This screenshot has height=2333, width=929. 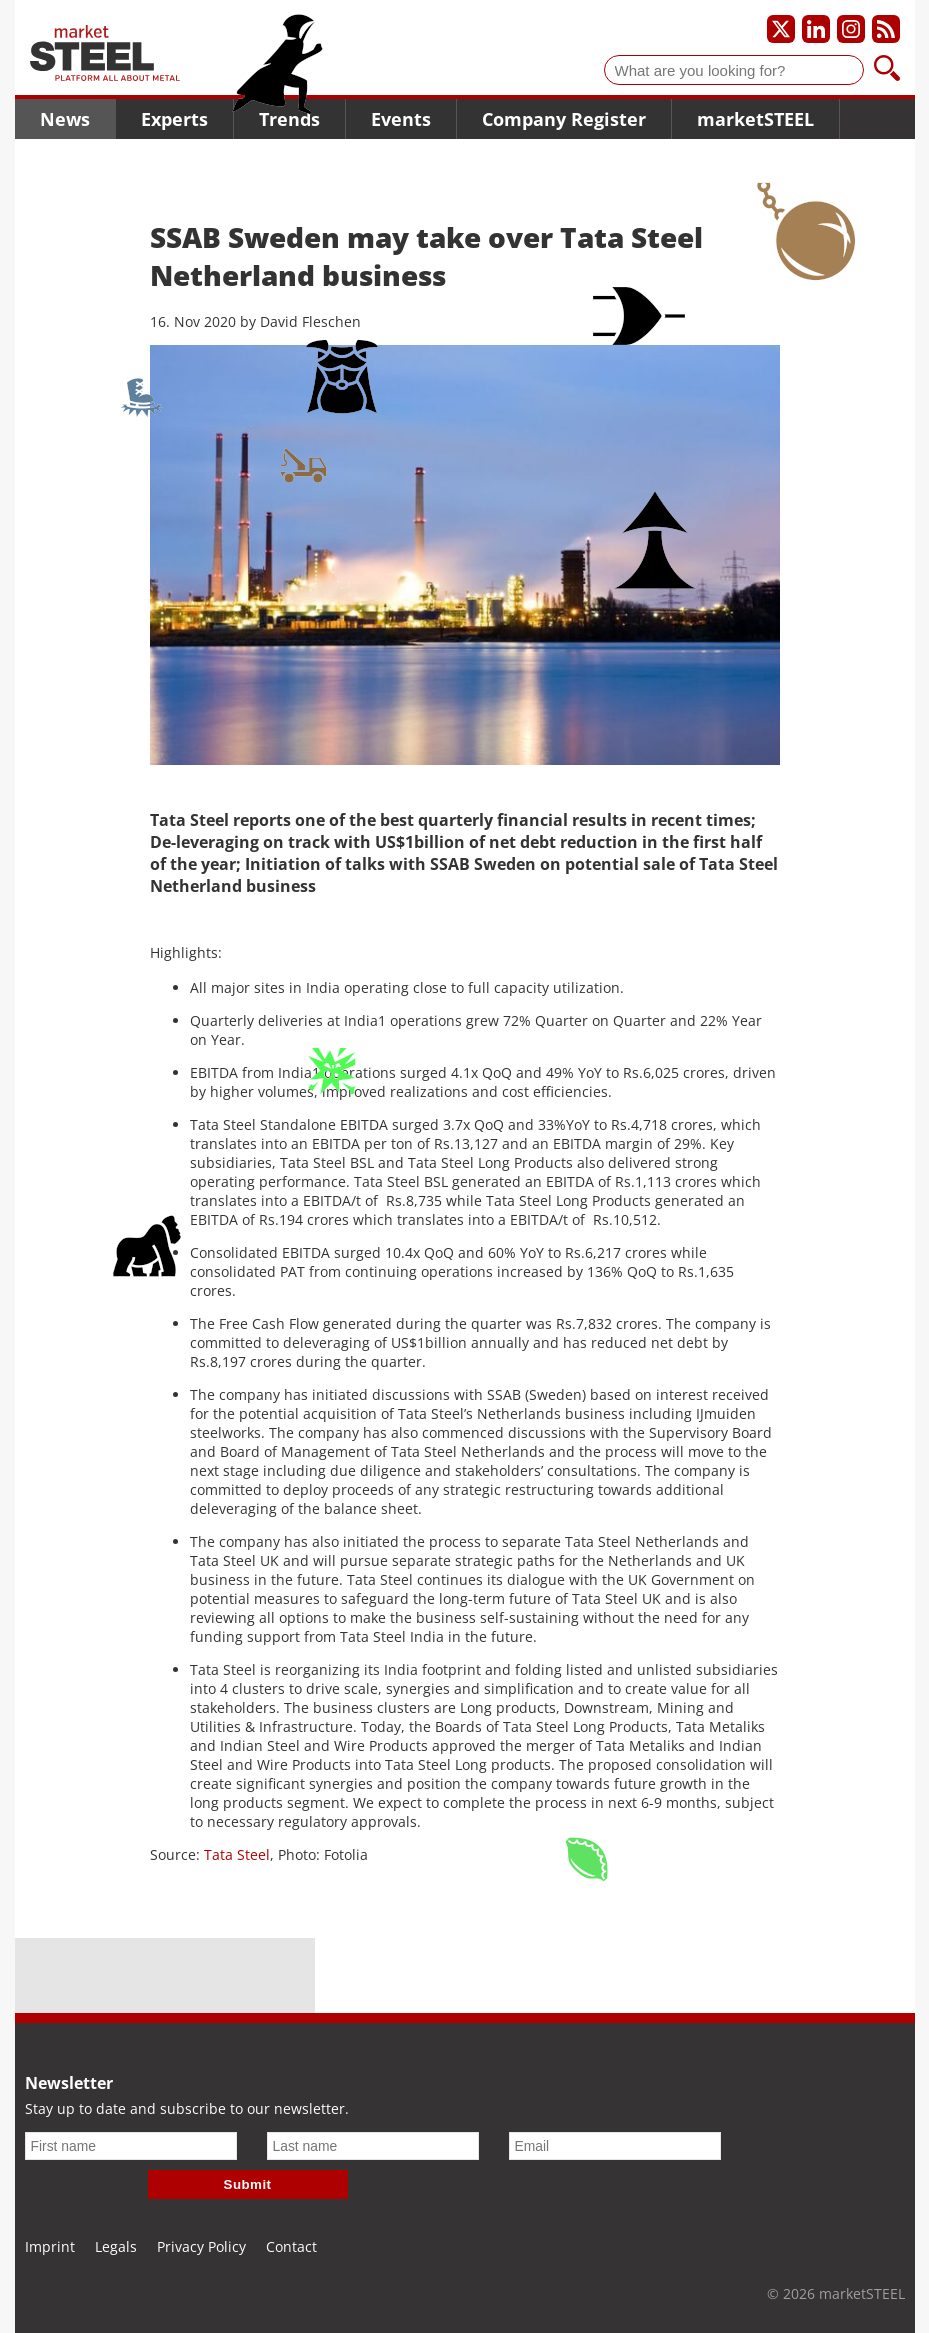 I want to click on select dumpling as a food item, so click(x=586, y=1859).